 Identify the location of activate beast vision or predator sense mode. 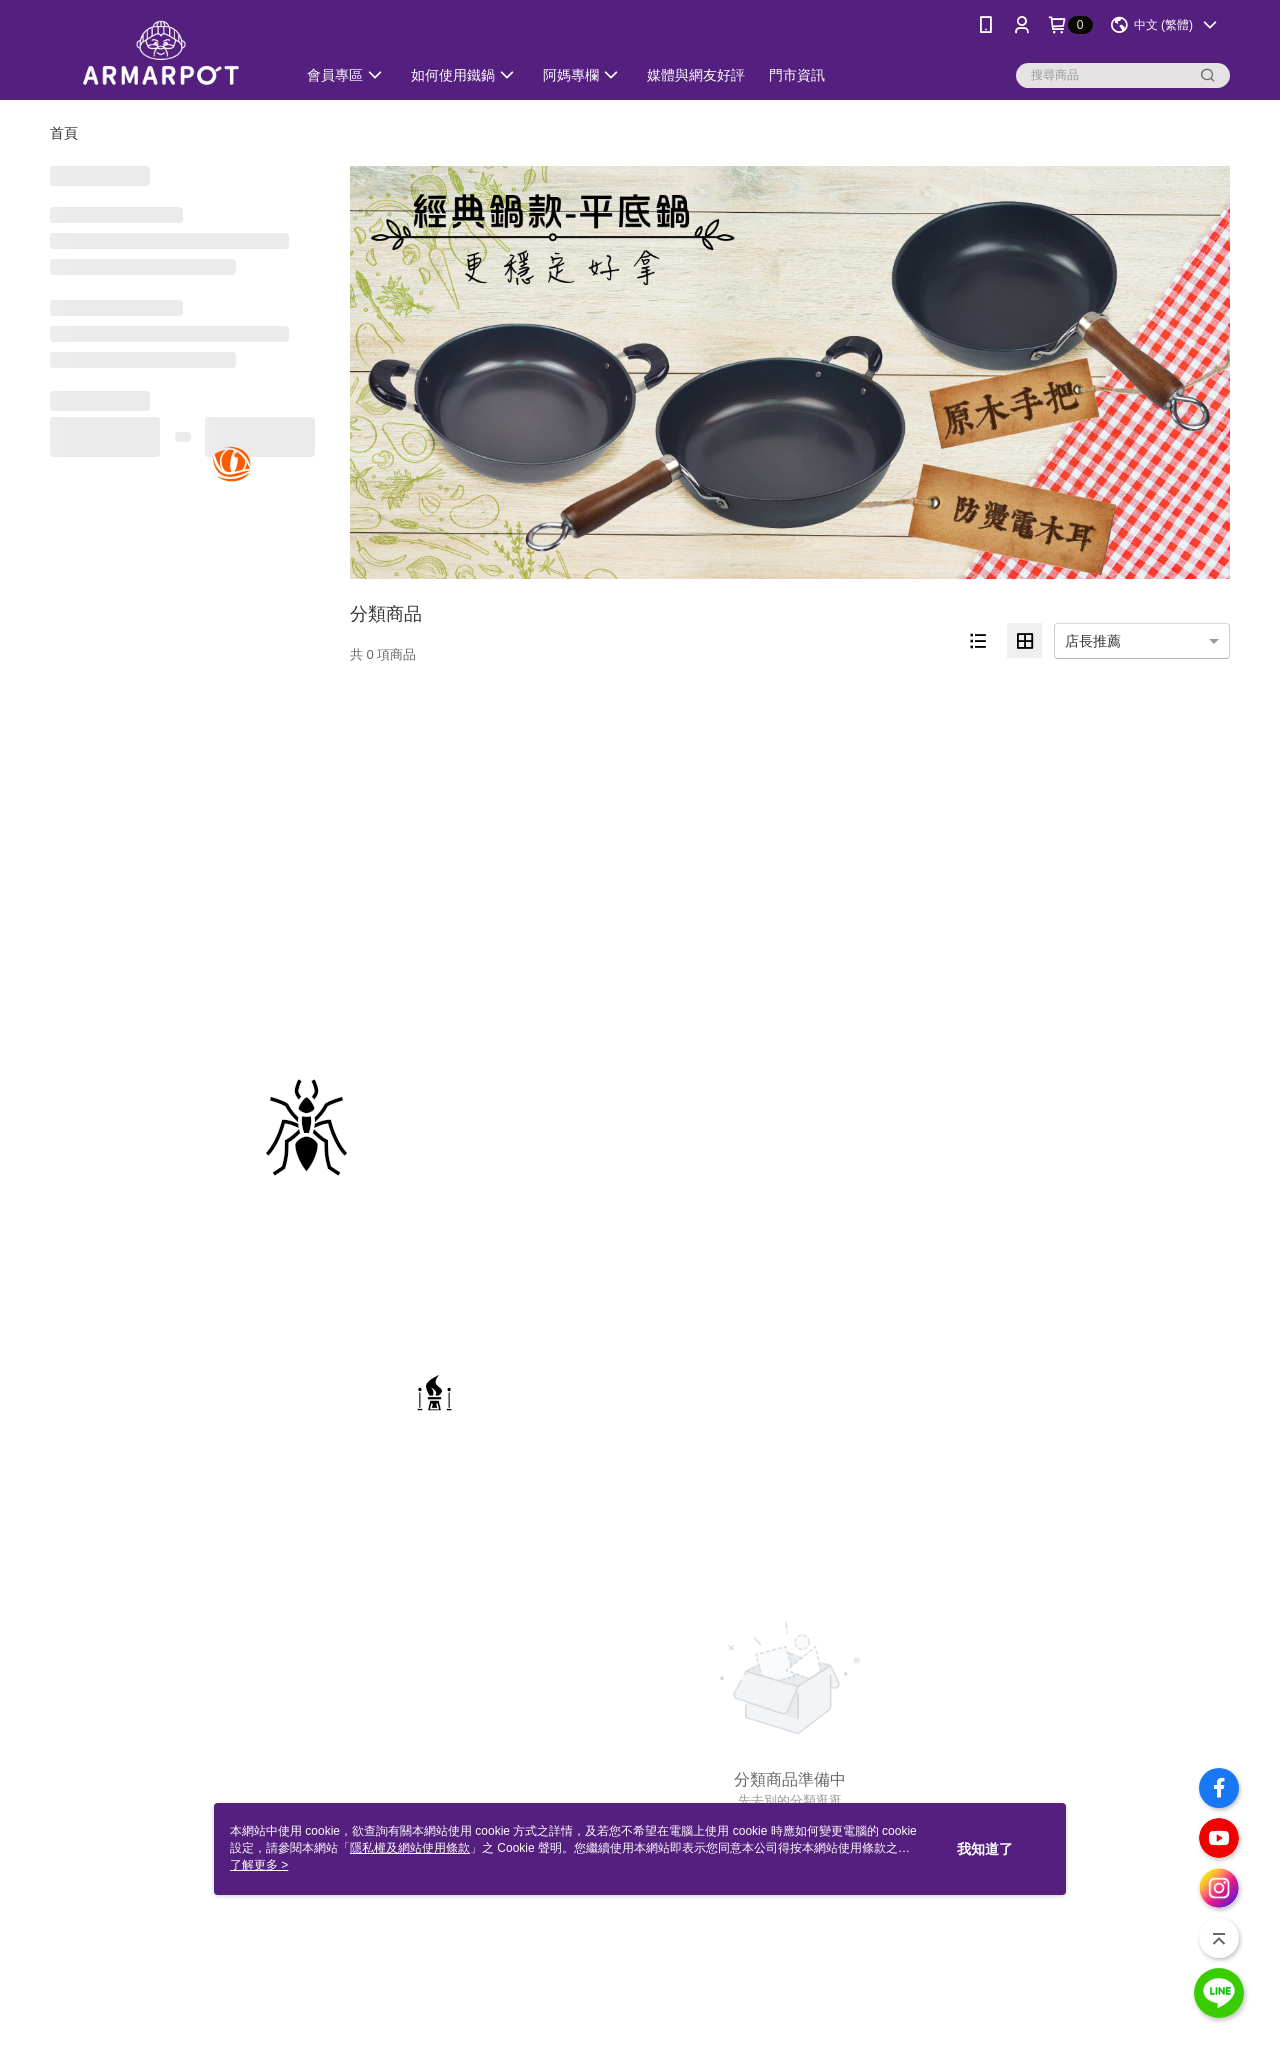
(231, 463).